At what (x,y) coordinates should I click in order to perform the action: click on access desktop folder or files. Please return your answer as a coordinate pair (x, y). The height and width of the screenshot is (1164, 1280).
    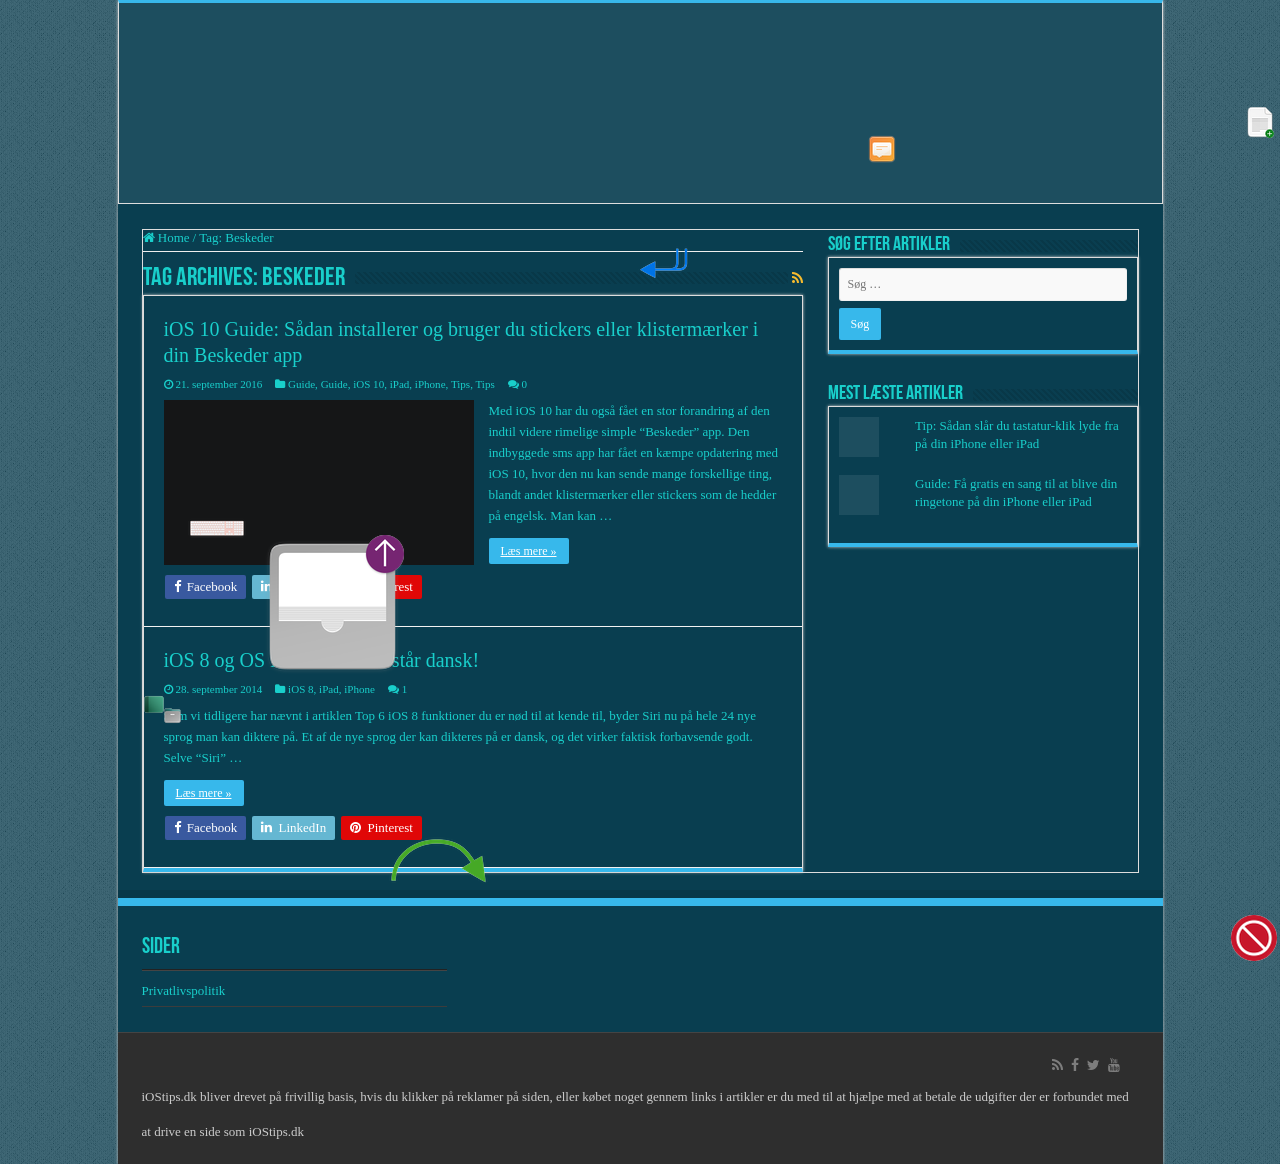
    Looking at the image, I should click on (154, 704).